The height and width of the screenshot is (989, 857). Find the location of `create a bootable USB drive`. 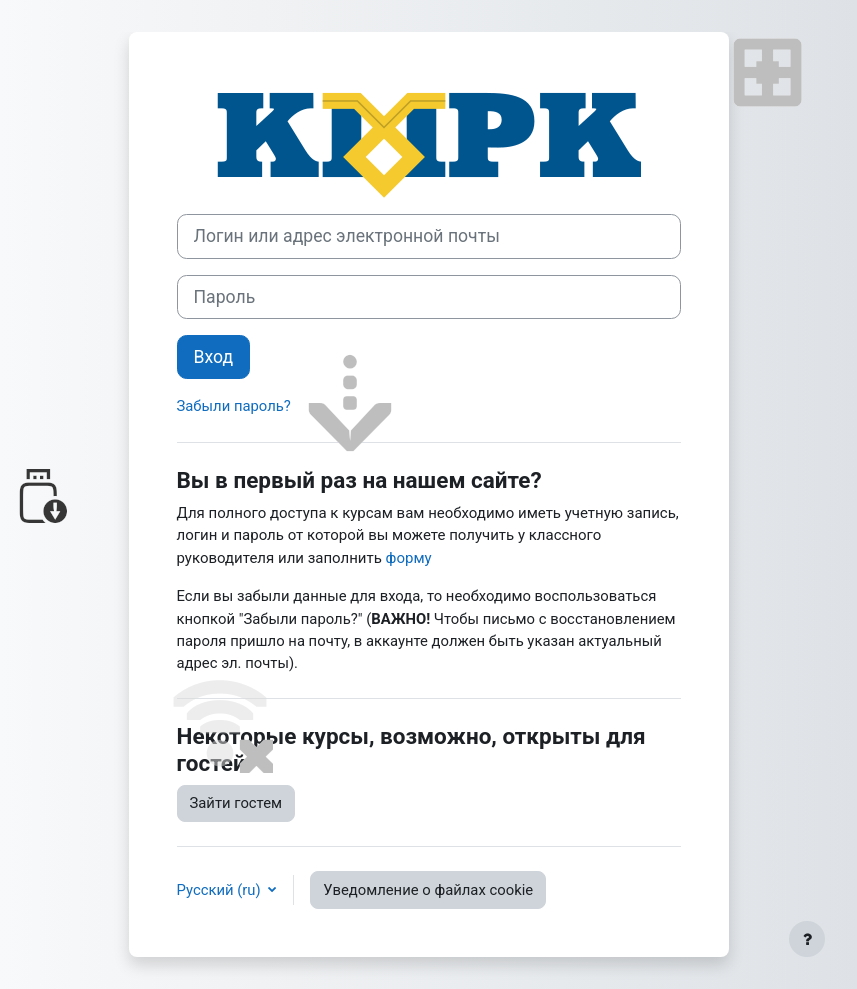

create a bootable USB drive is located at coordinates (40, 496).